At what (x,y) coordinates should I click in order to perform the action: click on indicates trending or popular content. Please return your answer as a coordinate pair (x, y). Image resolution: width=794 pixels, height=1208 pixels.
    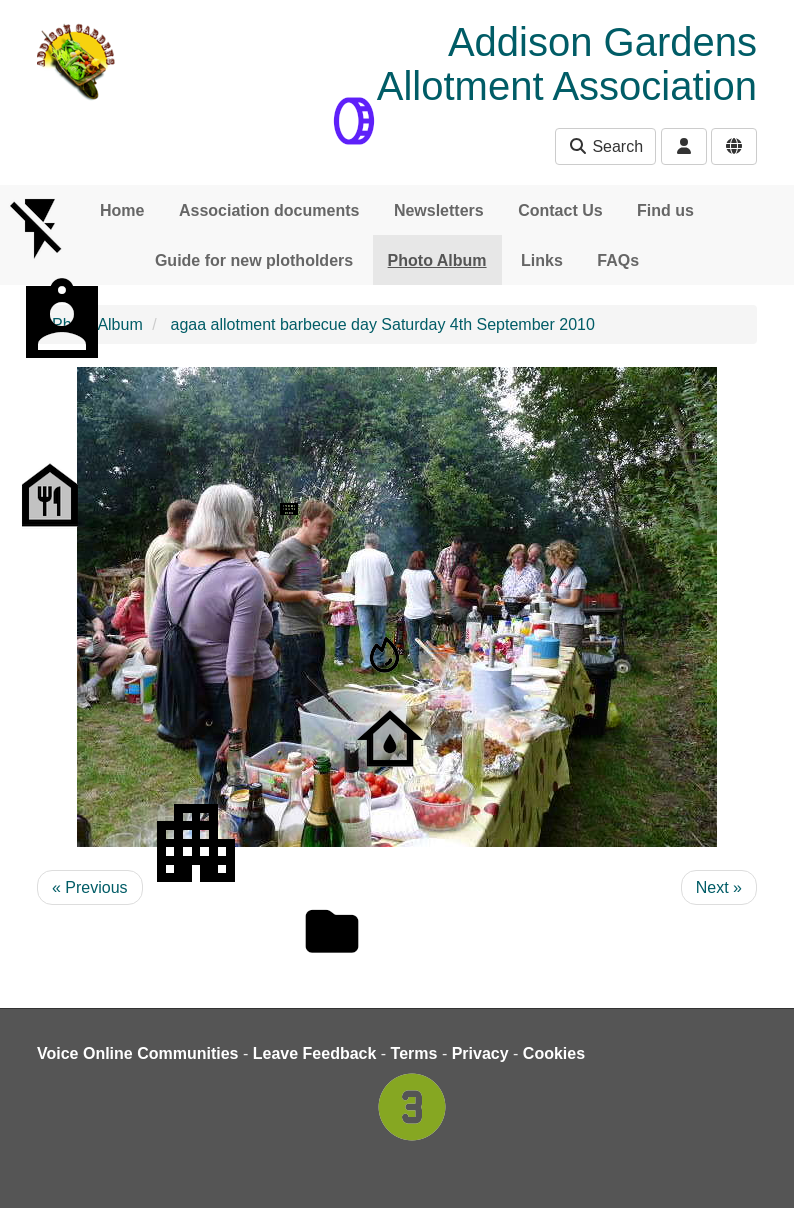
    Looking at the image, I should click on (384, 655).